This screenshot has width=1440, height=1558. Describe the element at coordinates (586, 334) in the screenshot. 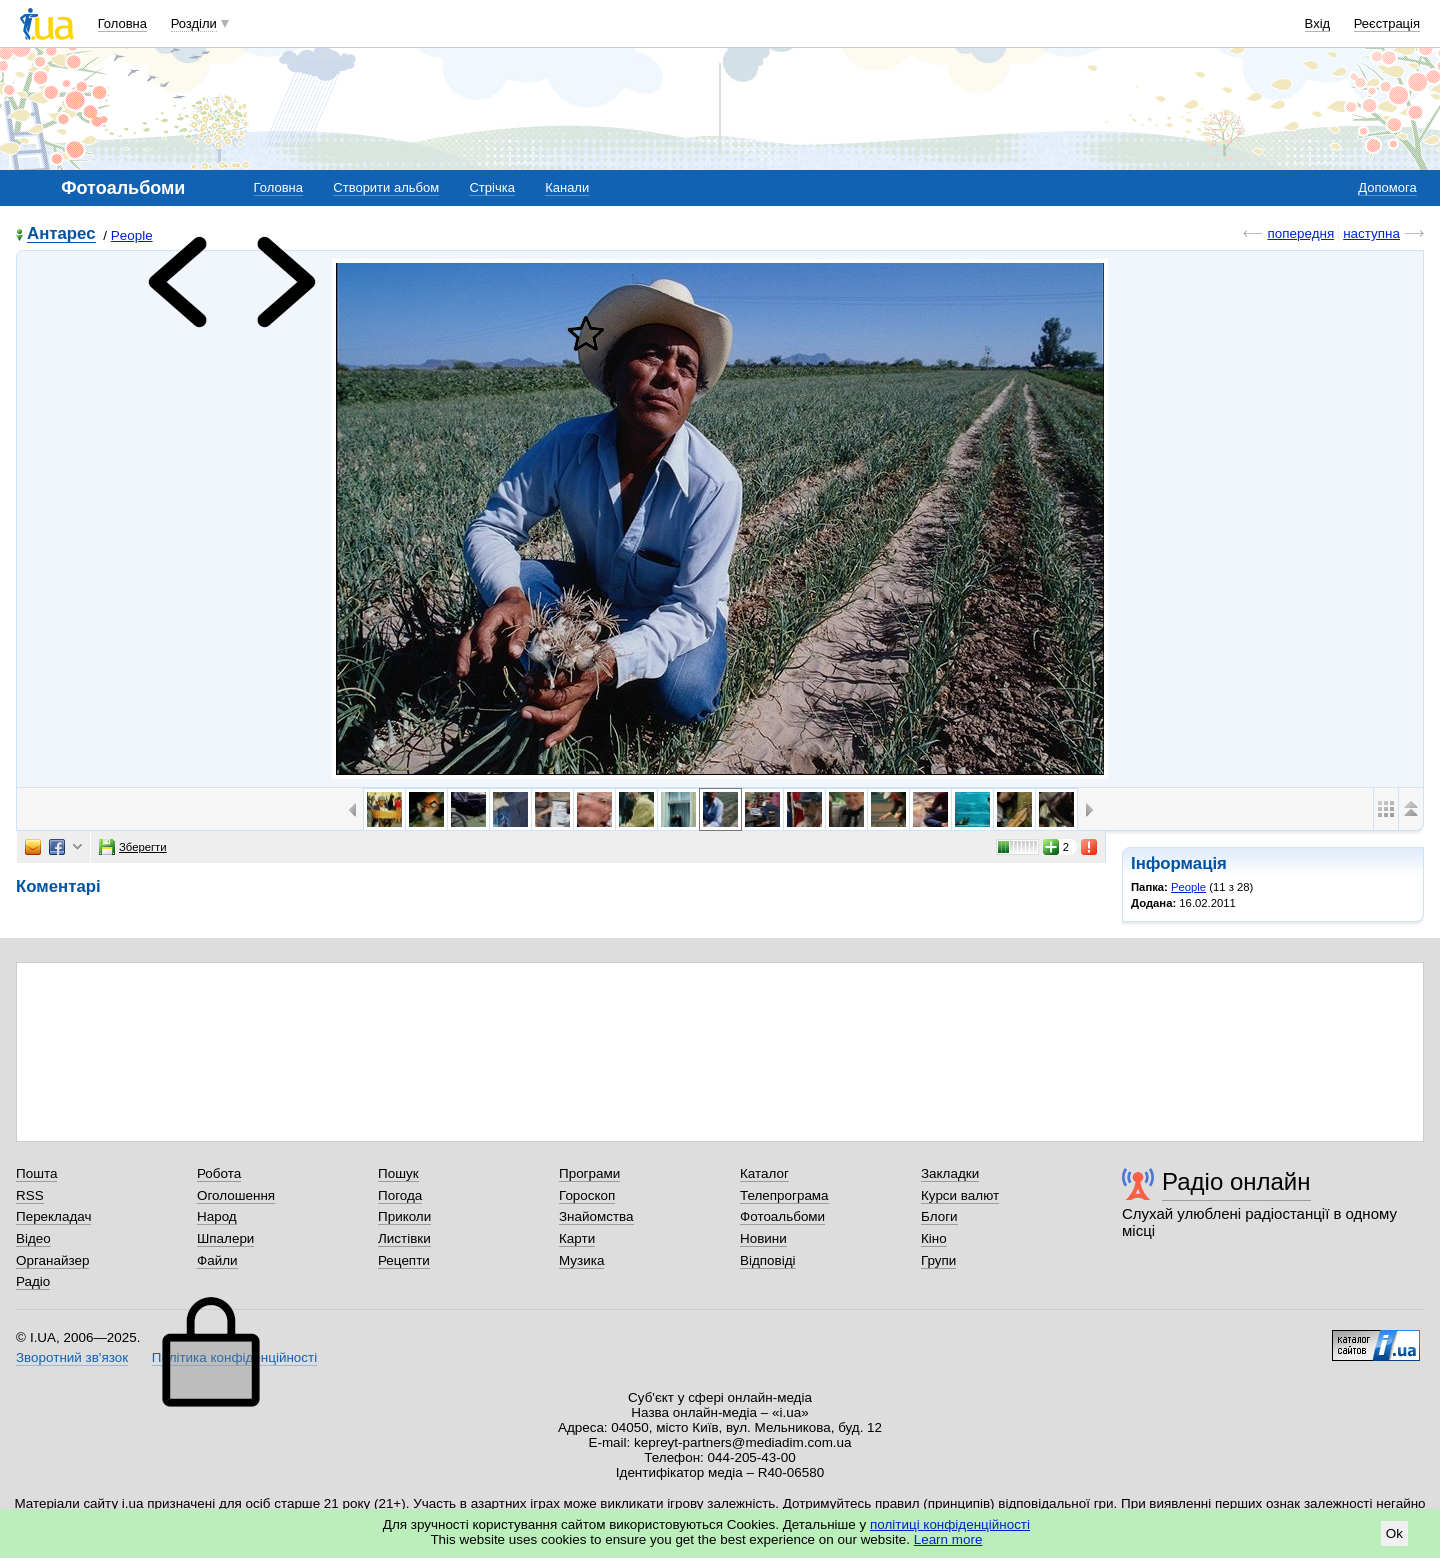

I see `add to favorites` at that location.